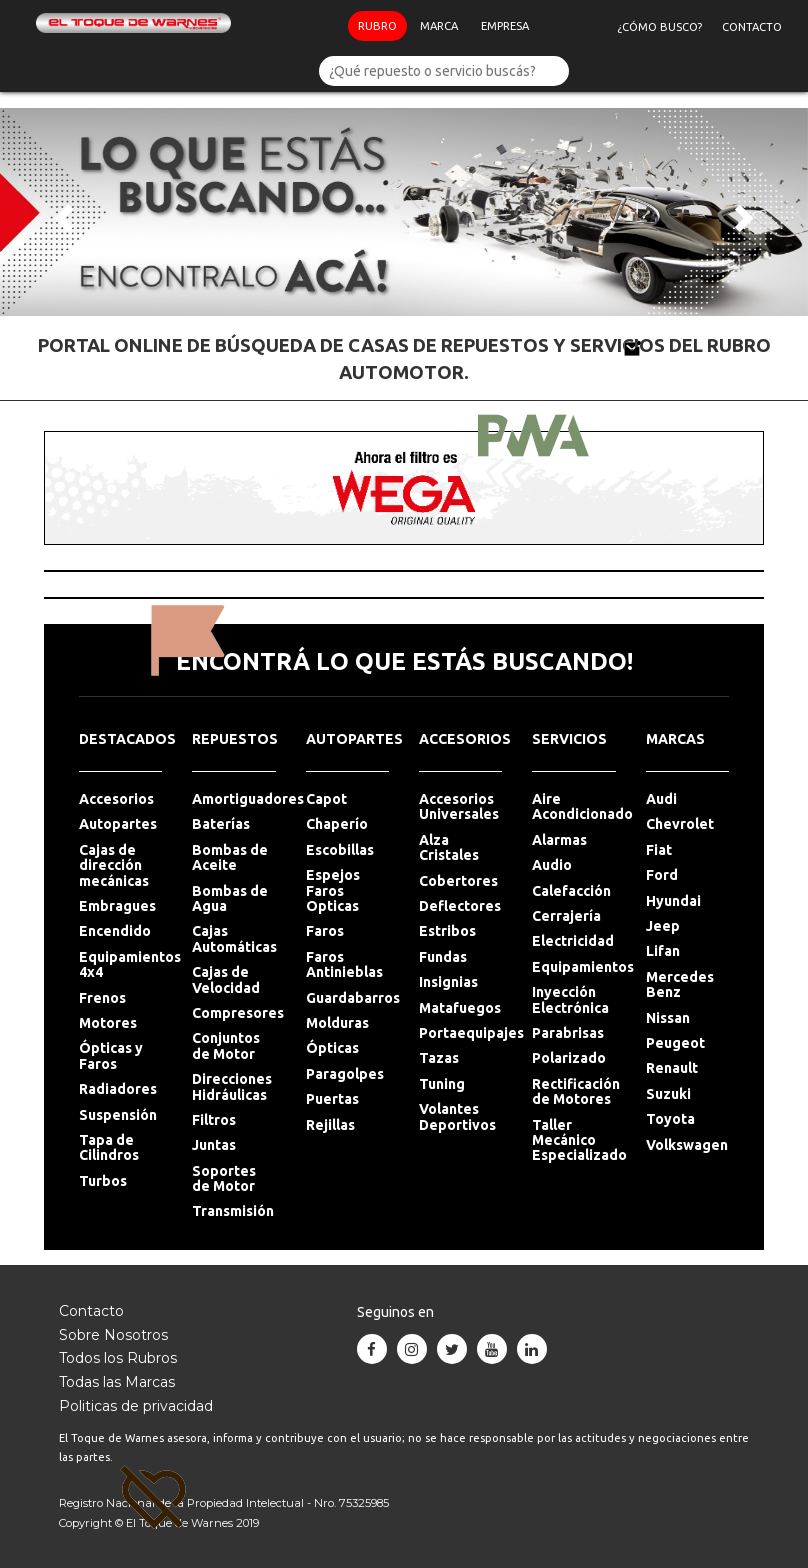 This screenshot has height=1568, width=808. What do you see at coordinates (188, 638) in the screenshot?
I see `flag or mark an item for follow-up` at bounding box center [188, 638].